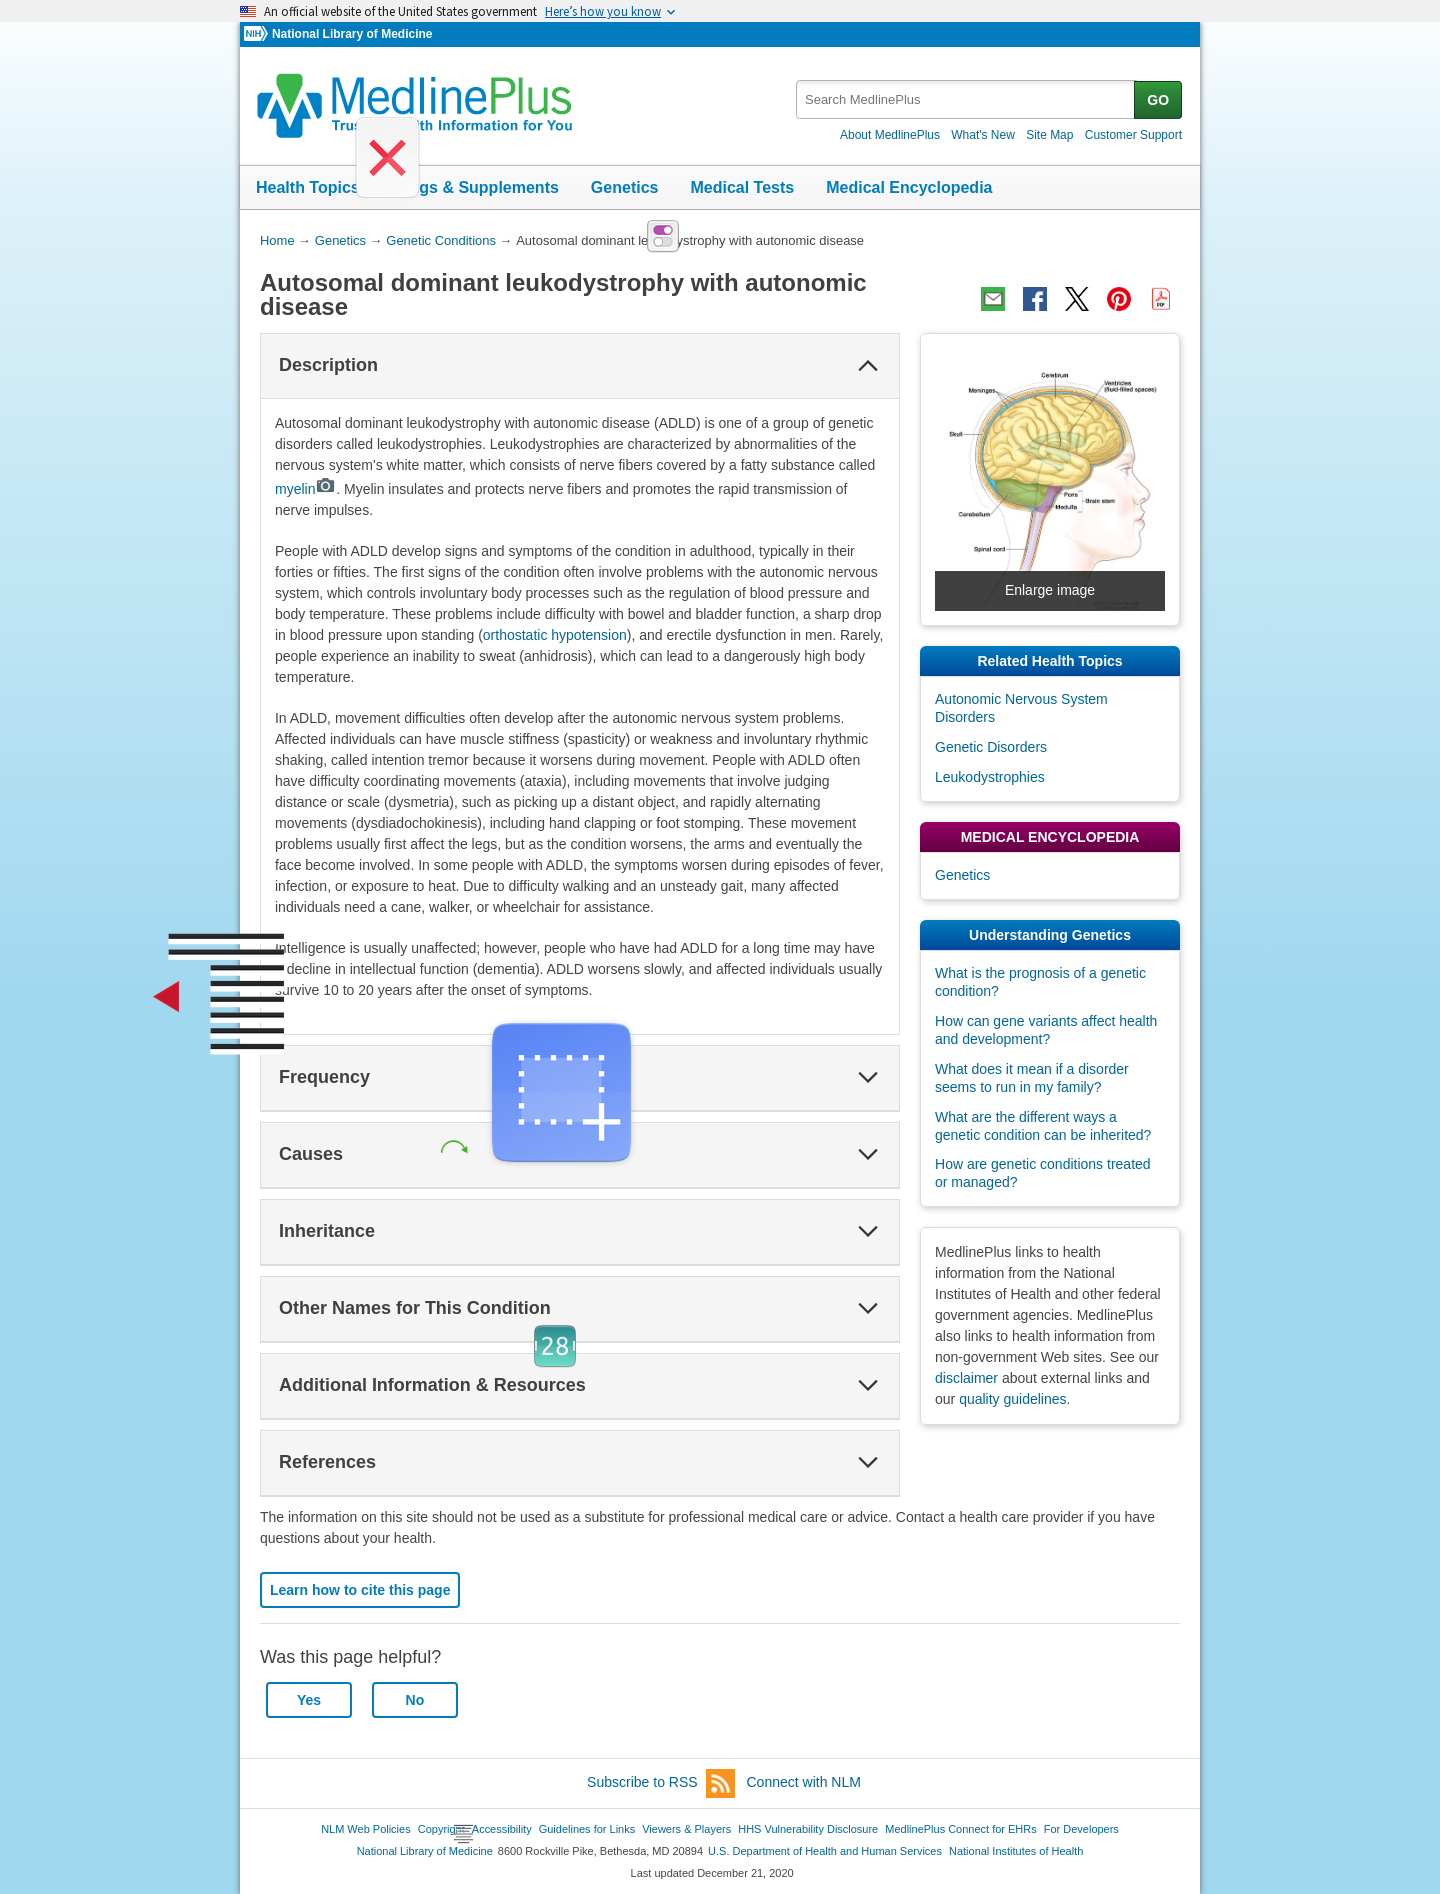 The height and width of the screenshot is (1894, 1440). I want to click on open the calendar app, so click(555, 1346).